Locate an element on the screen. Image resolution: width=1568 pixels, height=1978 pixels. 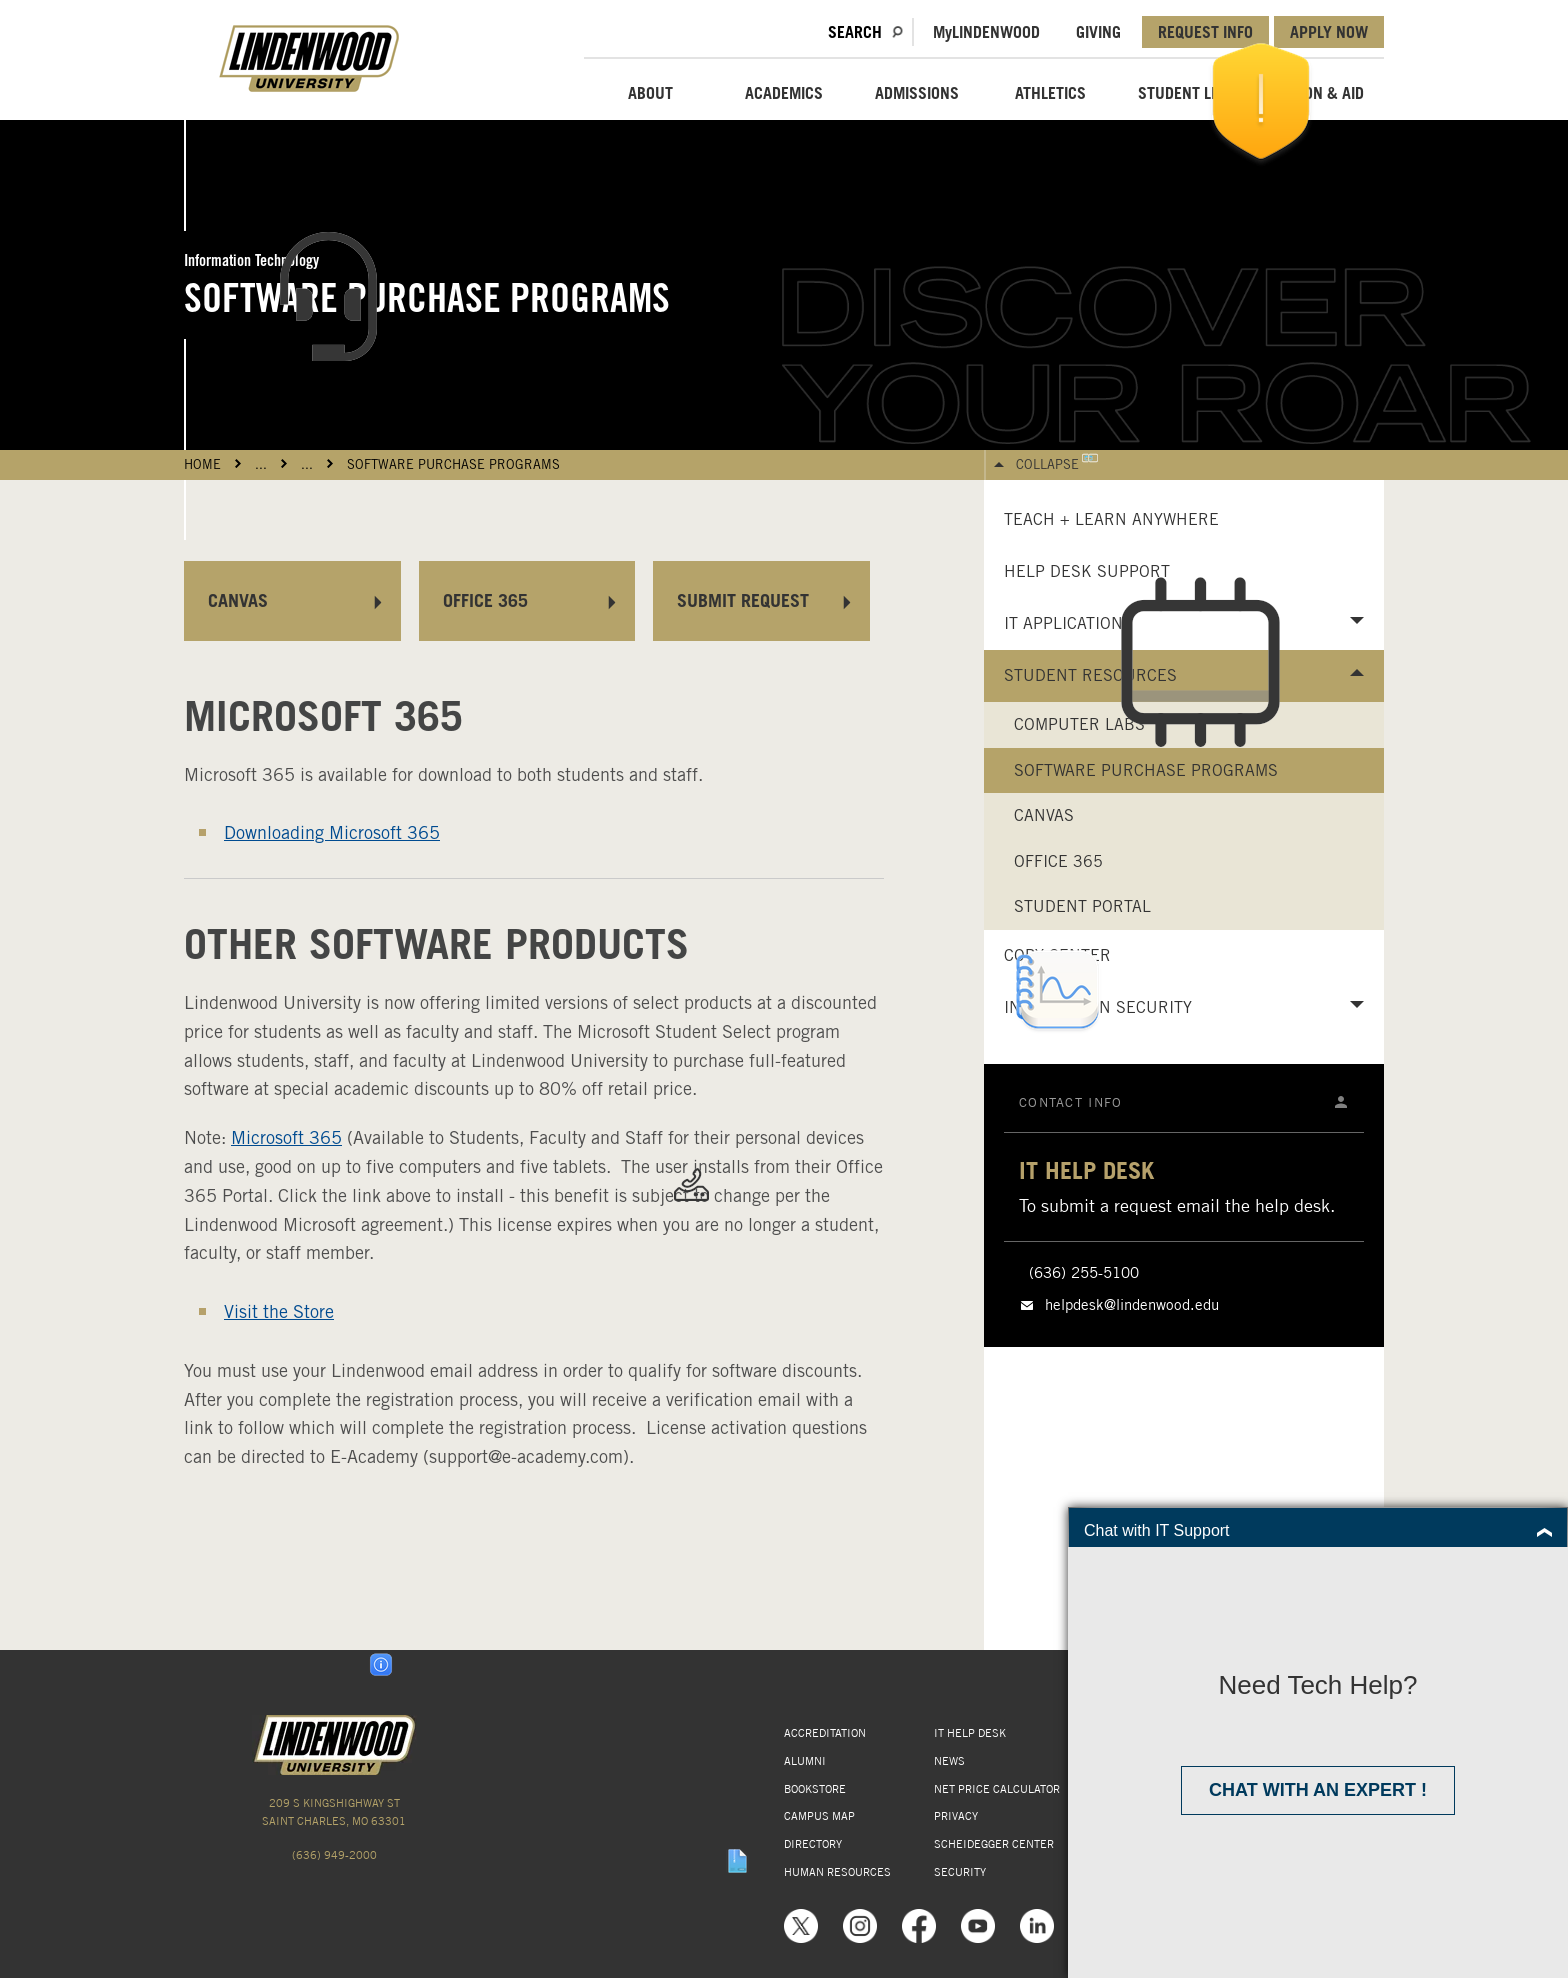
a VirtualBox virtual machine disk file is located at coordinates (737, 1861).